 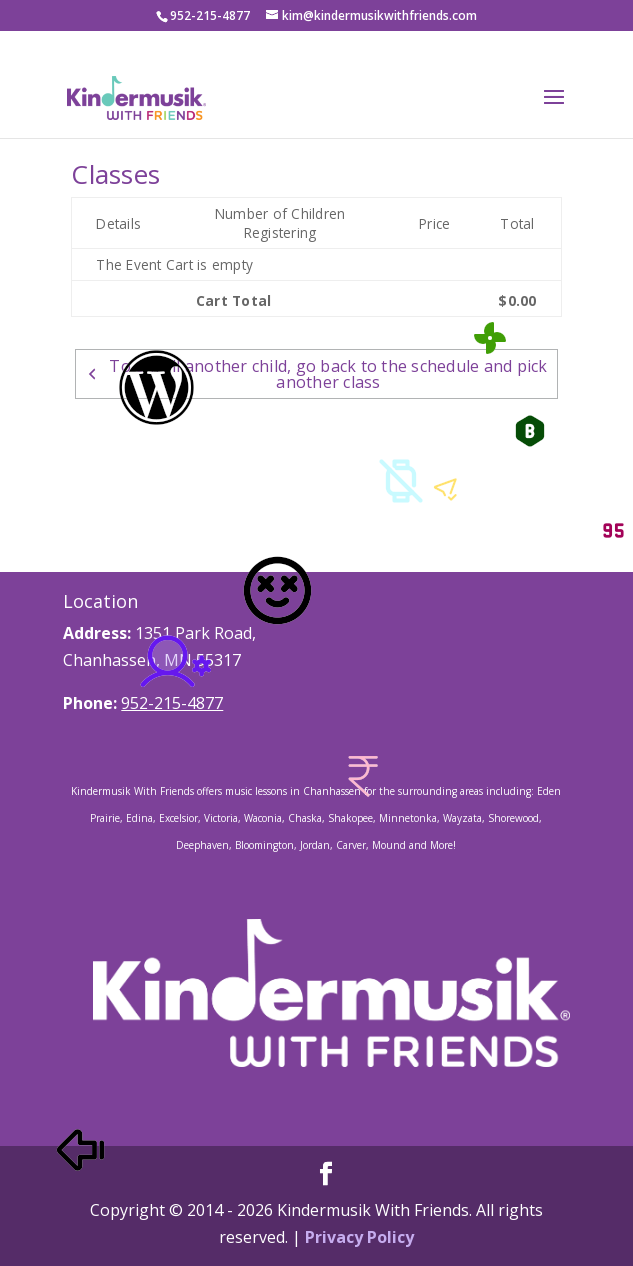 What do you see at coordinates (156, 387) in the screenshot?
I see `link to WordPress website or blog` at bounding box center [156, 387].